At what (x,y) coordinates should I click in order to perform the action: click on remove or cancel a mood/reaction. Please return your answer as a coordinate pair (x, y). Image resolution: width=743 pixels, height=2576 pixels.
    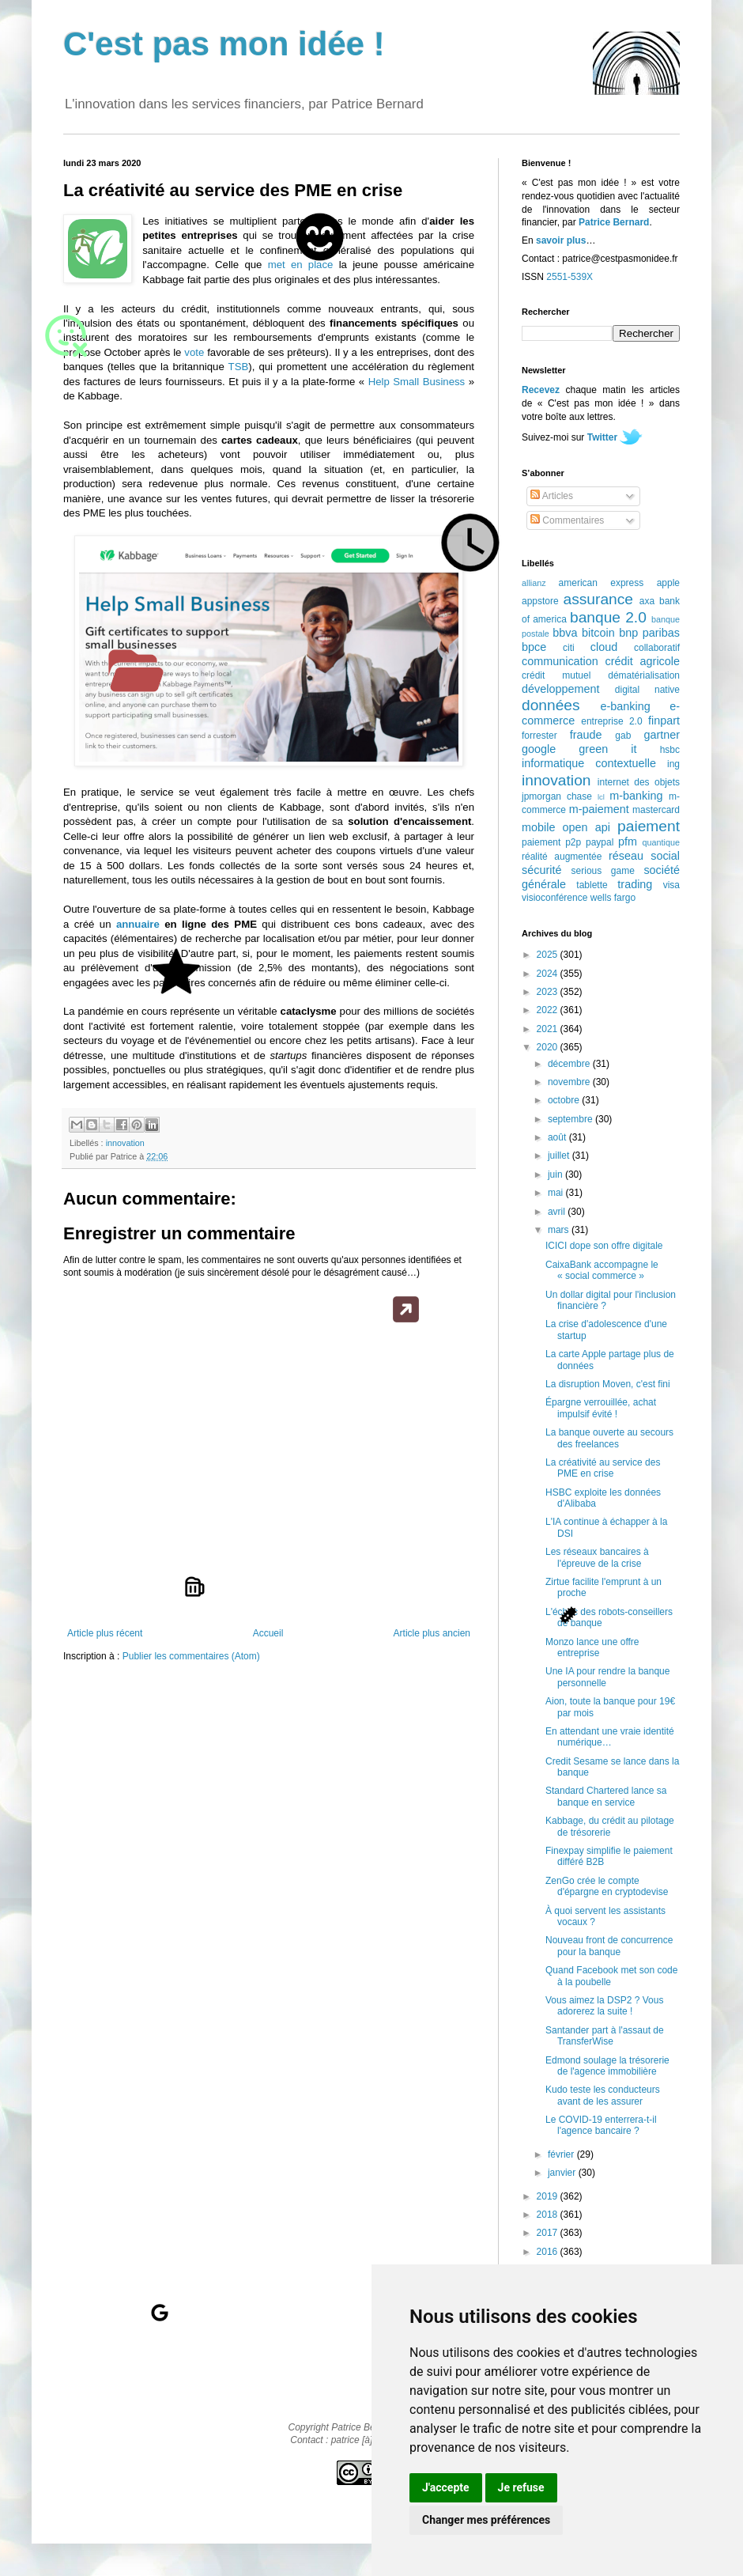
    Looking at the image, I should click on (66, 335).